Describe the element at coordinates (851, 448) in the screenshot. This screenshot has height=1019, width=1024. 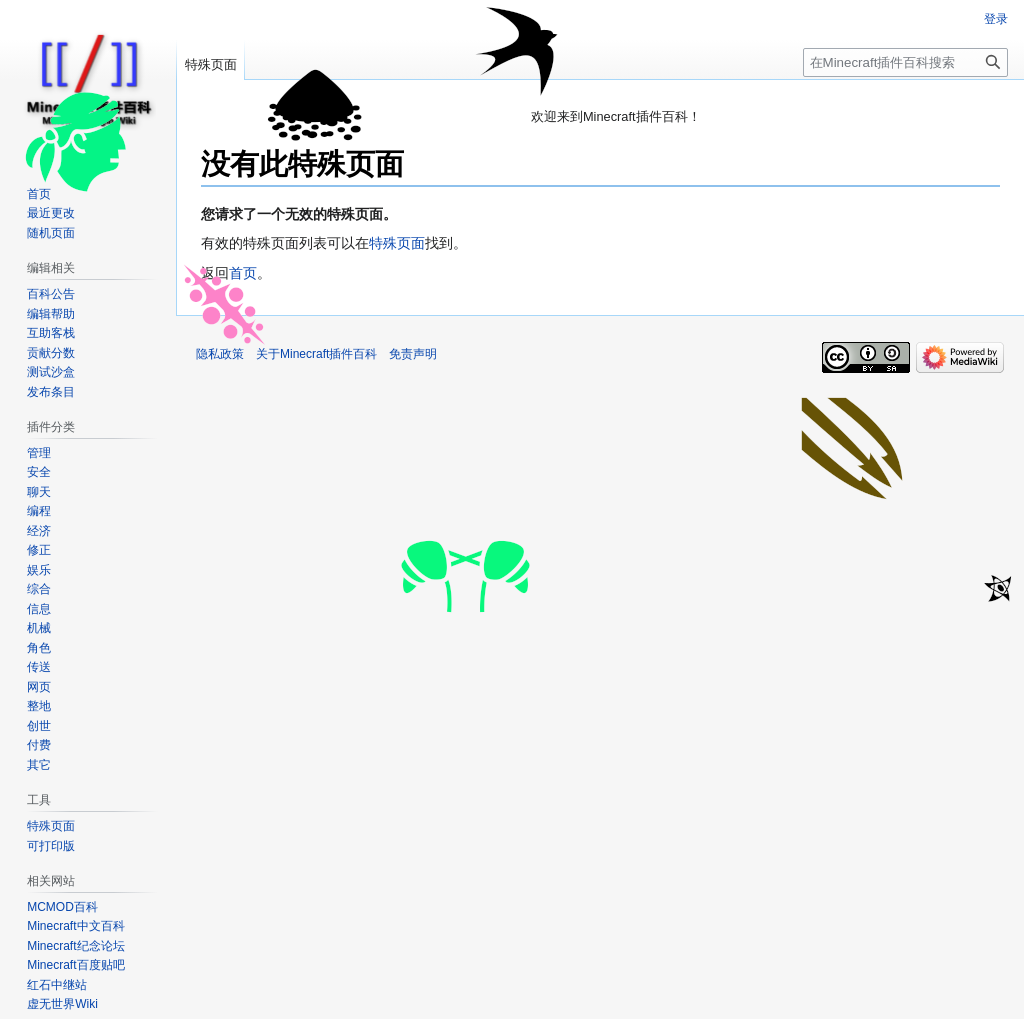
I see `fishing equipment or tackle inventory` at that location.